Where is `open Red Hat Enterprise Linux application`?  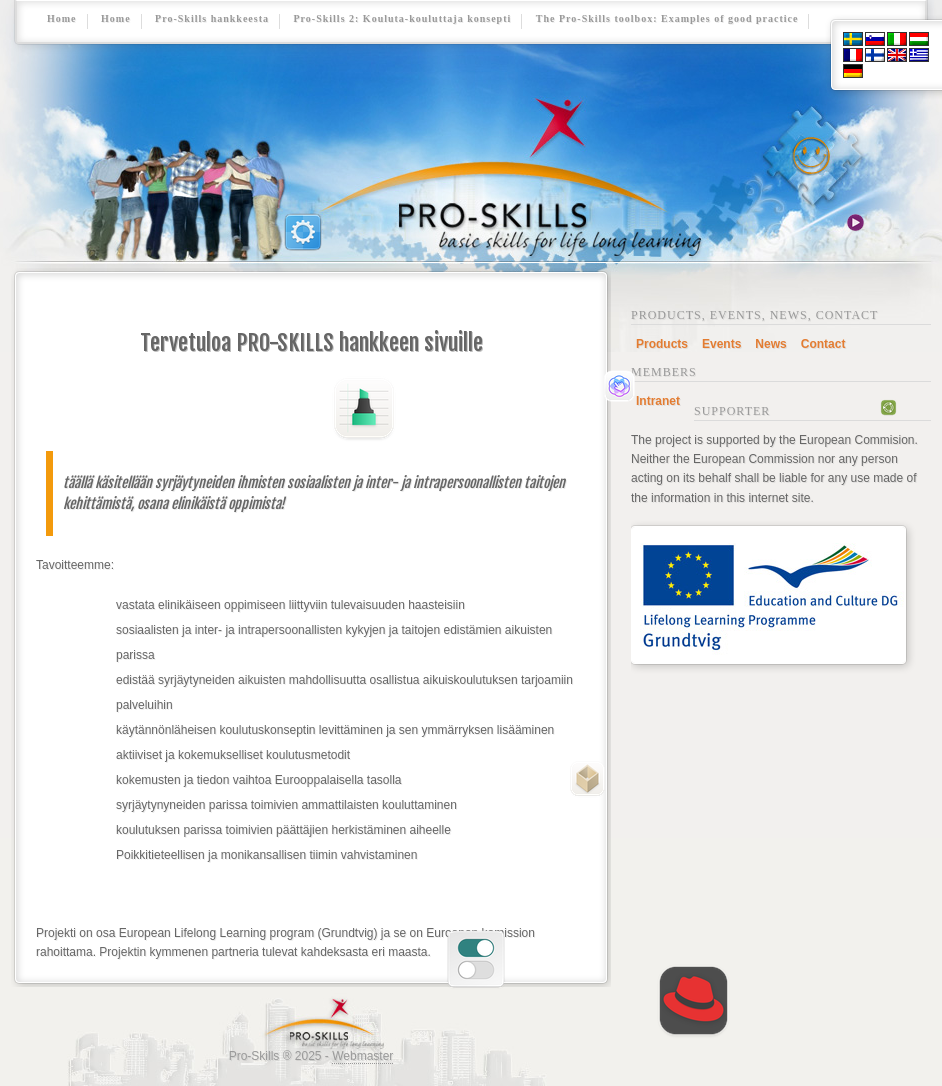 open Red Hat Enterprise Linux application is located at coordinates (693, 1000).